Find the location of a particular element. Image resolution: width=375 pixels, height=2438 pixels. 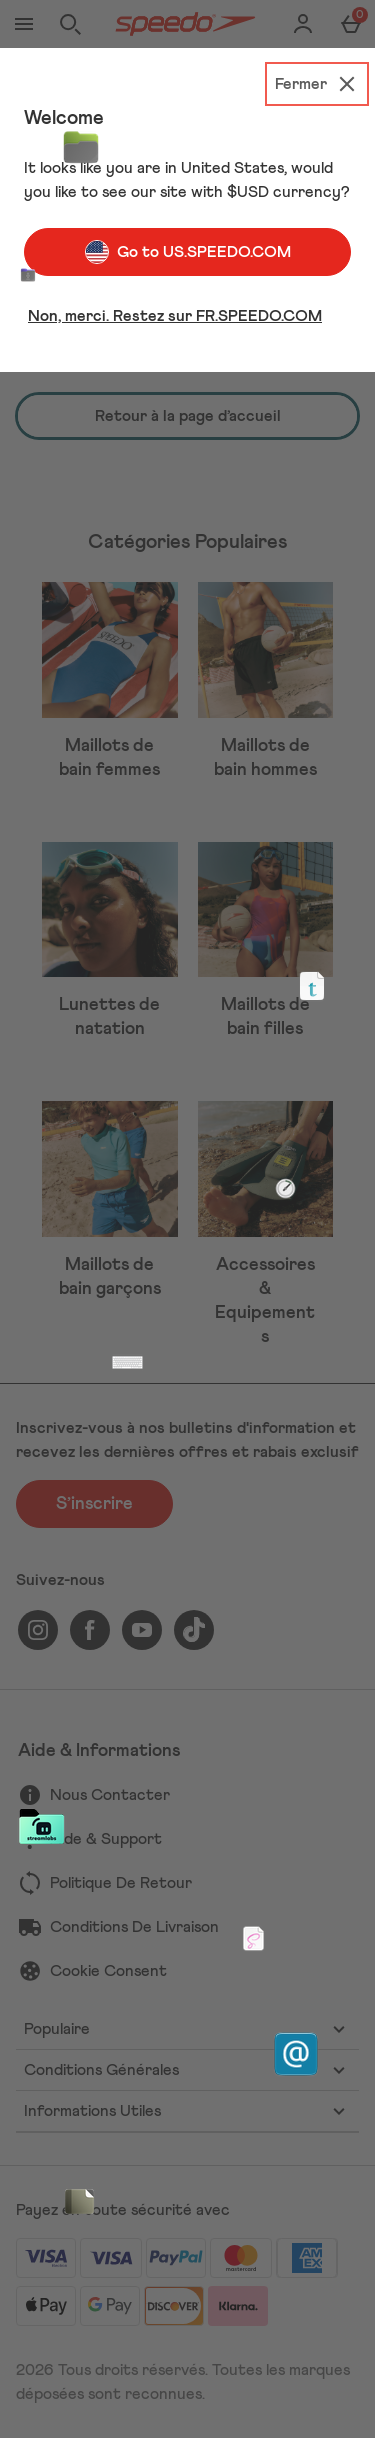

access online accounts settings is located at coordinates (296, 2054).